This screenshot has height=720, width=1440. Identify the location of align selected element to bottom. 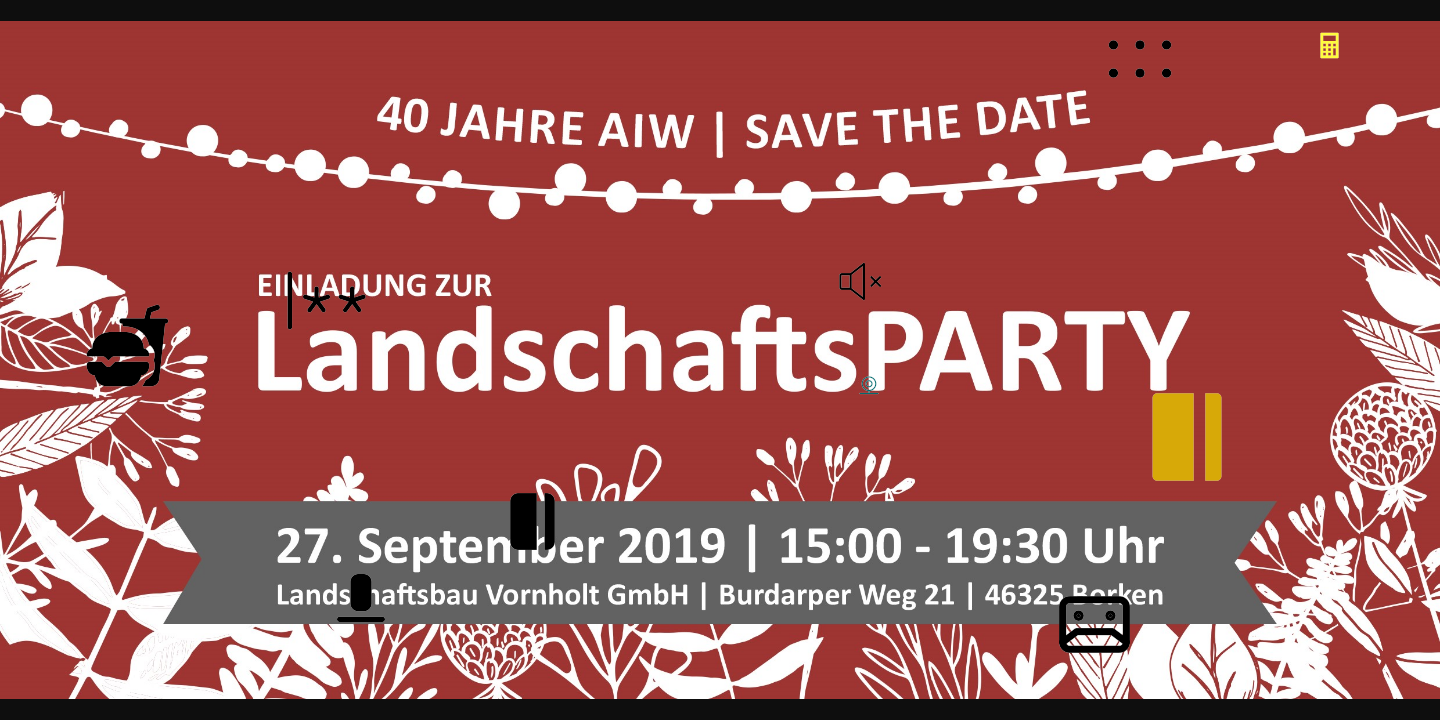
(361, 598).